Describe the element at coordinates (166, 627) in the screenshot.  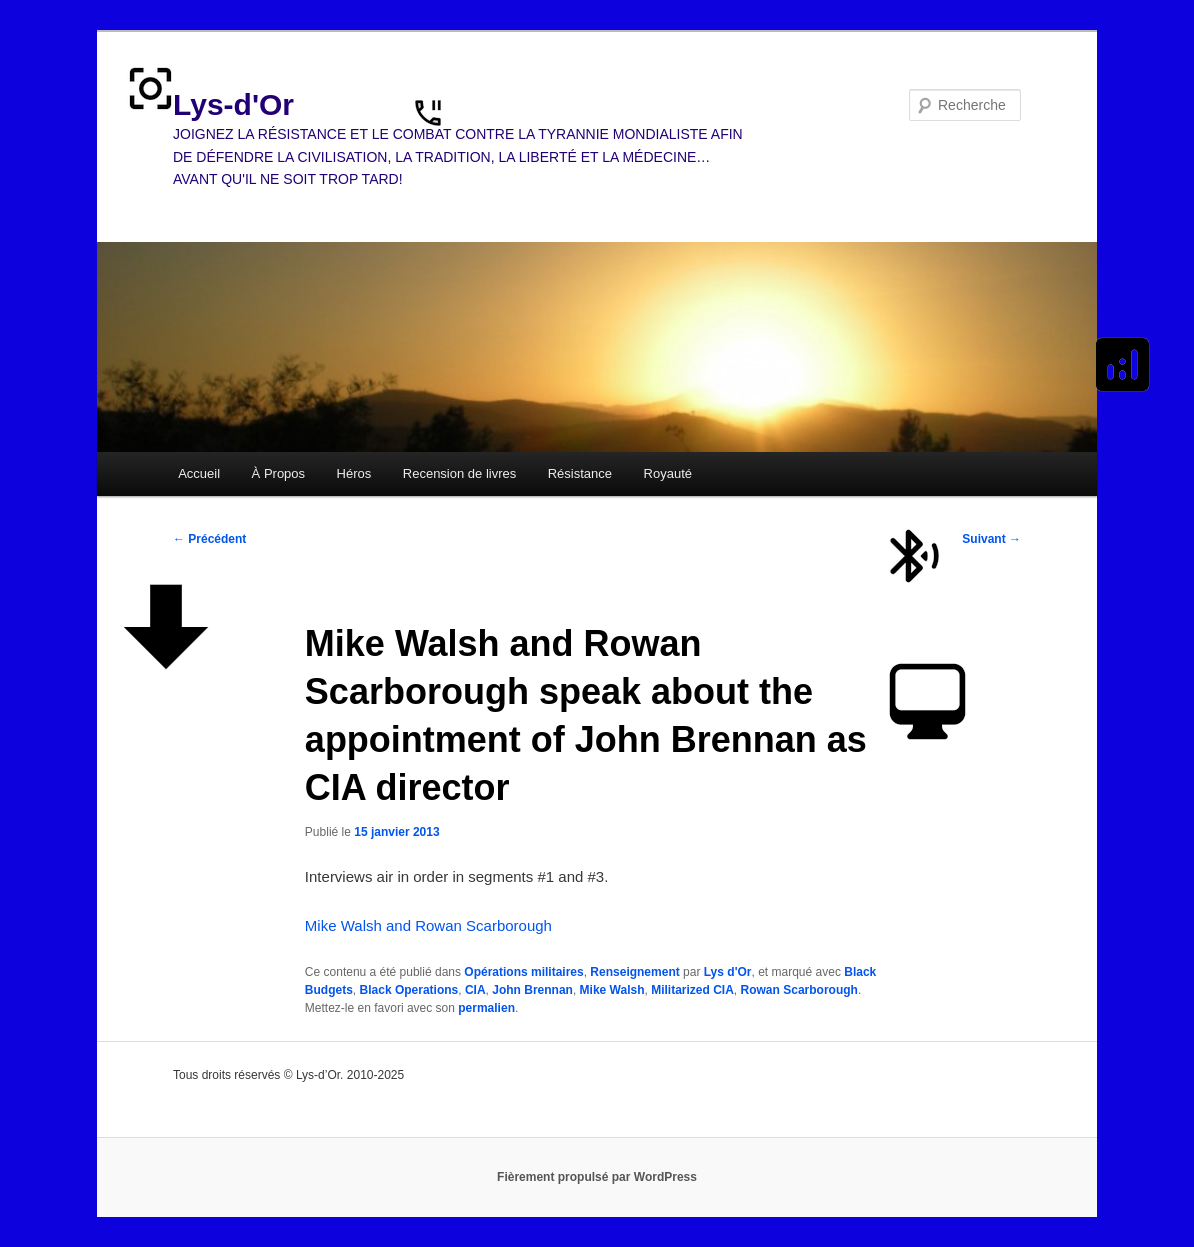
I see `download a file or content` at that location.